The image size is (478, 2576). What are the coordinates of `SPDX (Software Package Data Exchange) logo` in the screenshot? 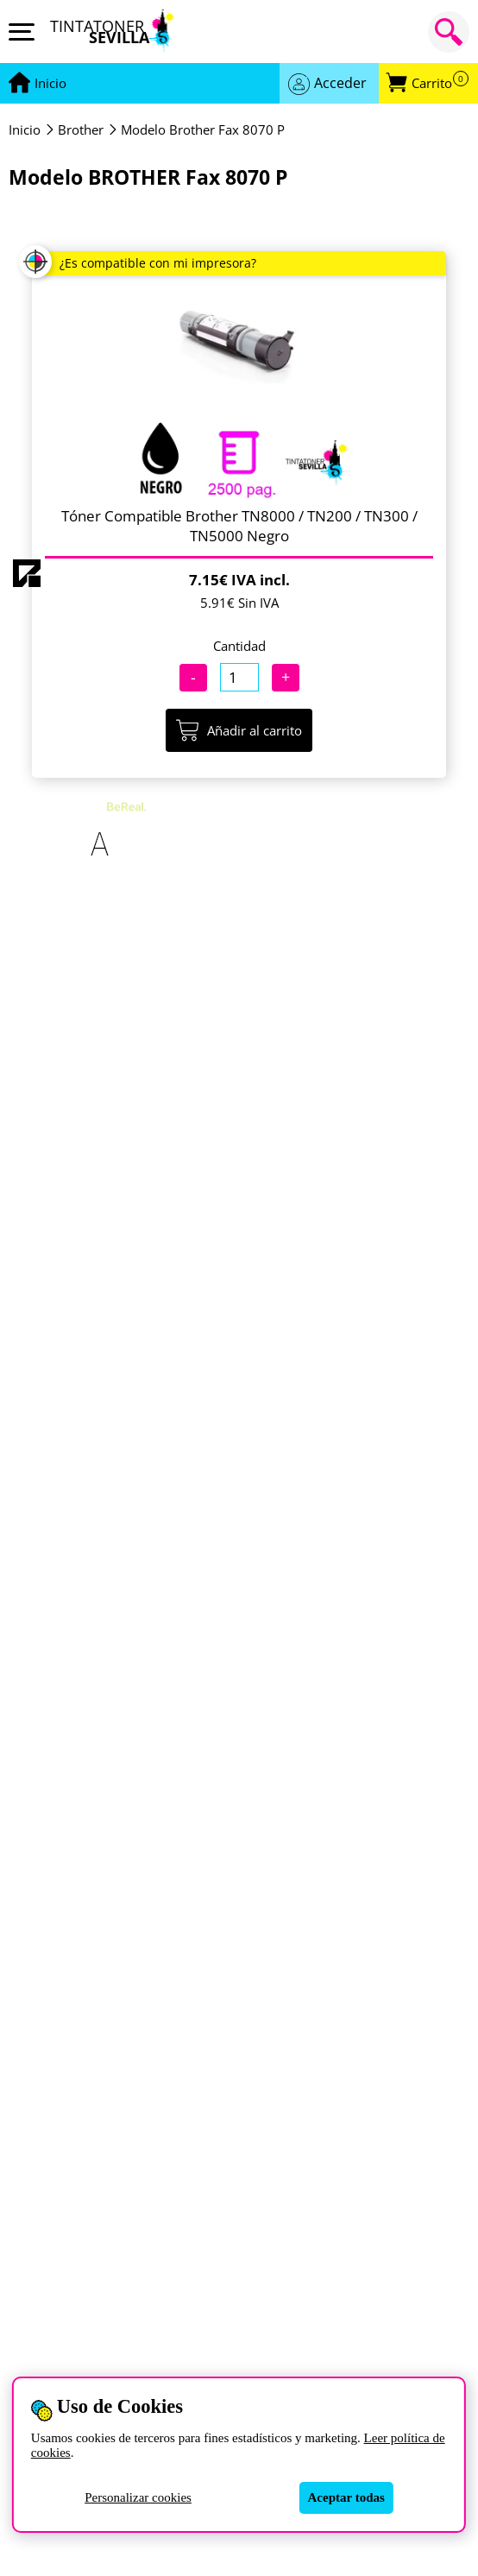 It's located at (27, 573).